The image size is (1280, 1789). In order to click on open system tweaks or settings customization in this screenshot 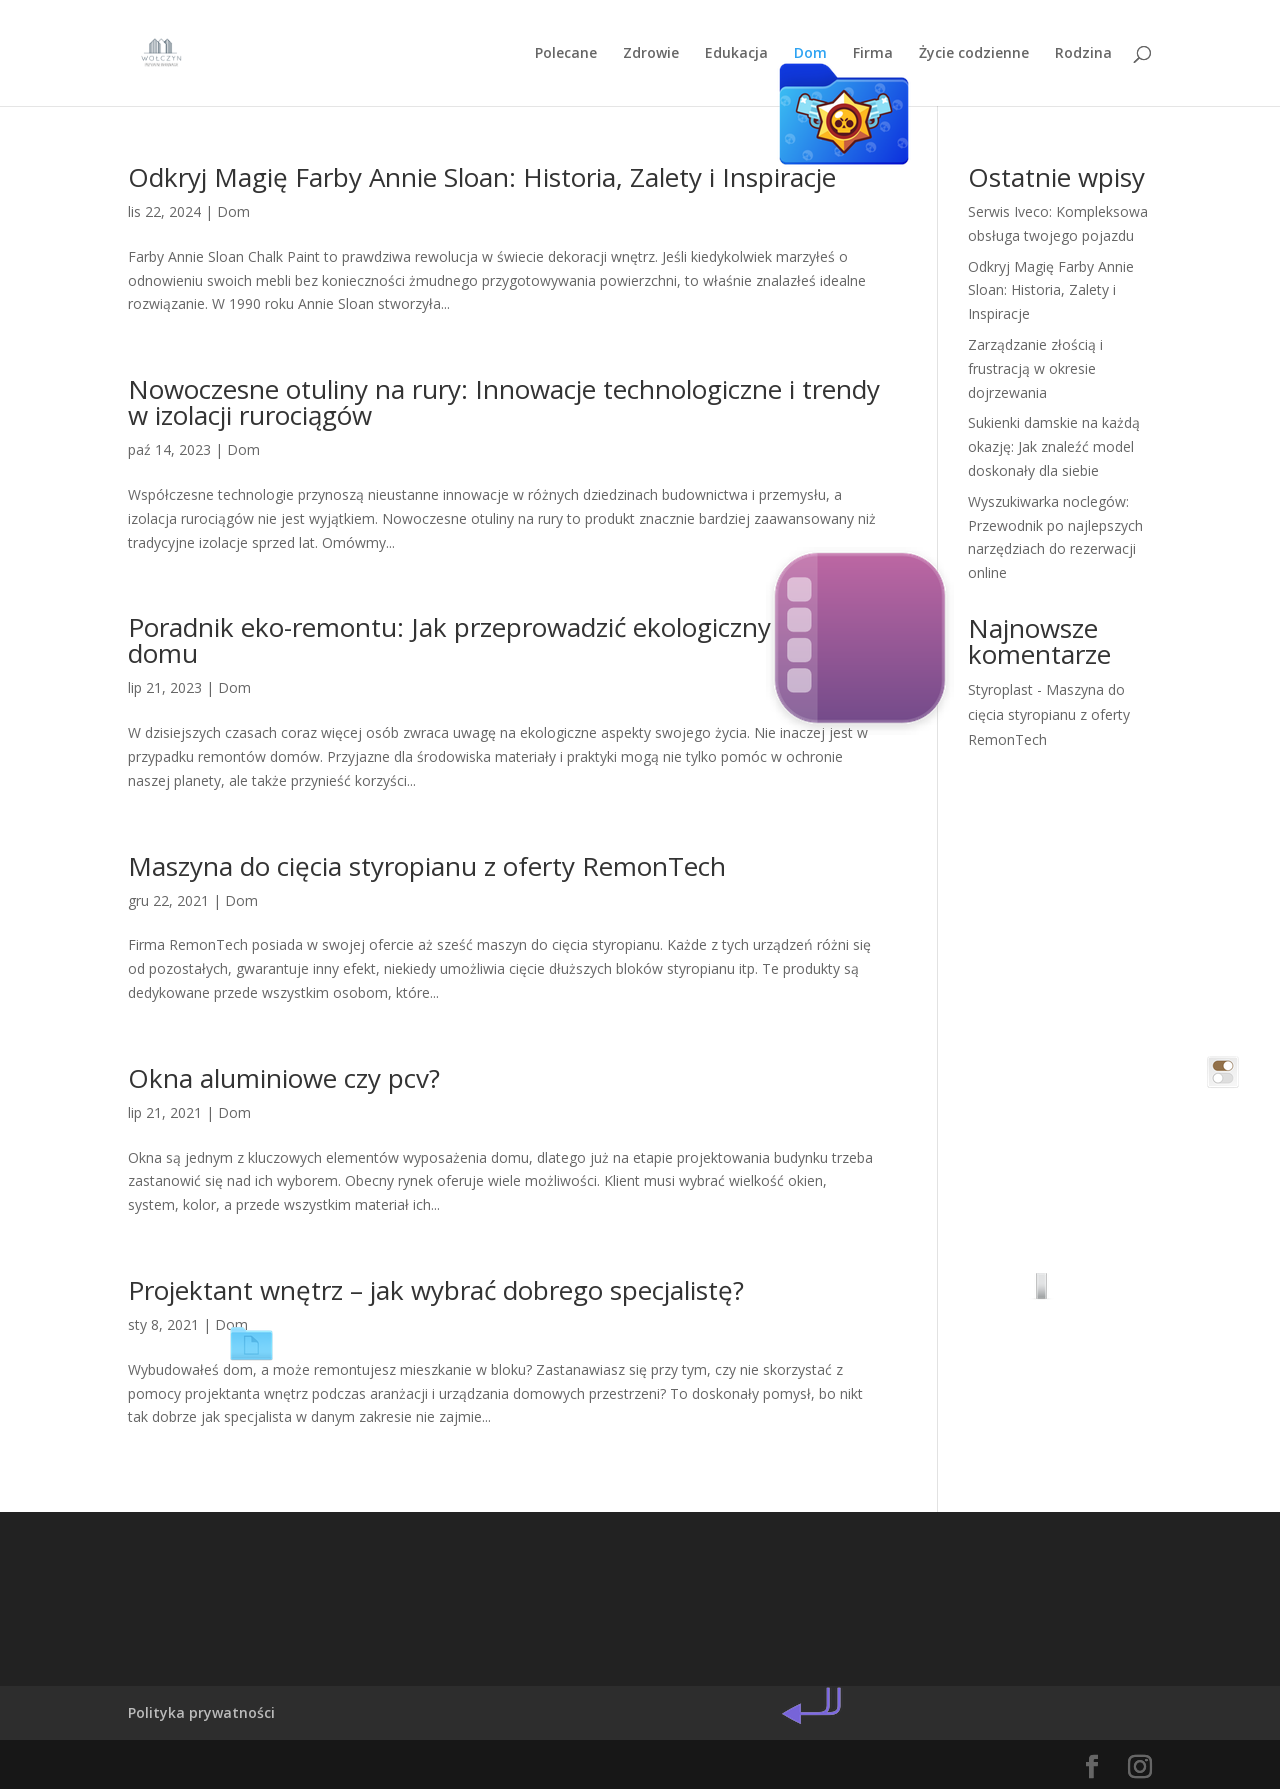, I will do `click(1223, 1072)`.